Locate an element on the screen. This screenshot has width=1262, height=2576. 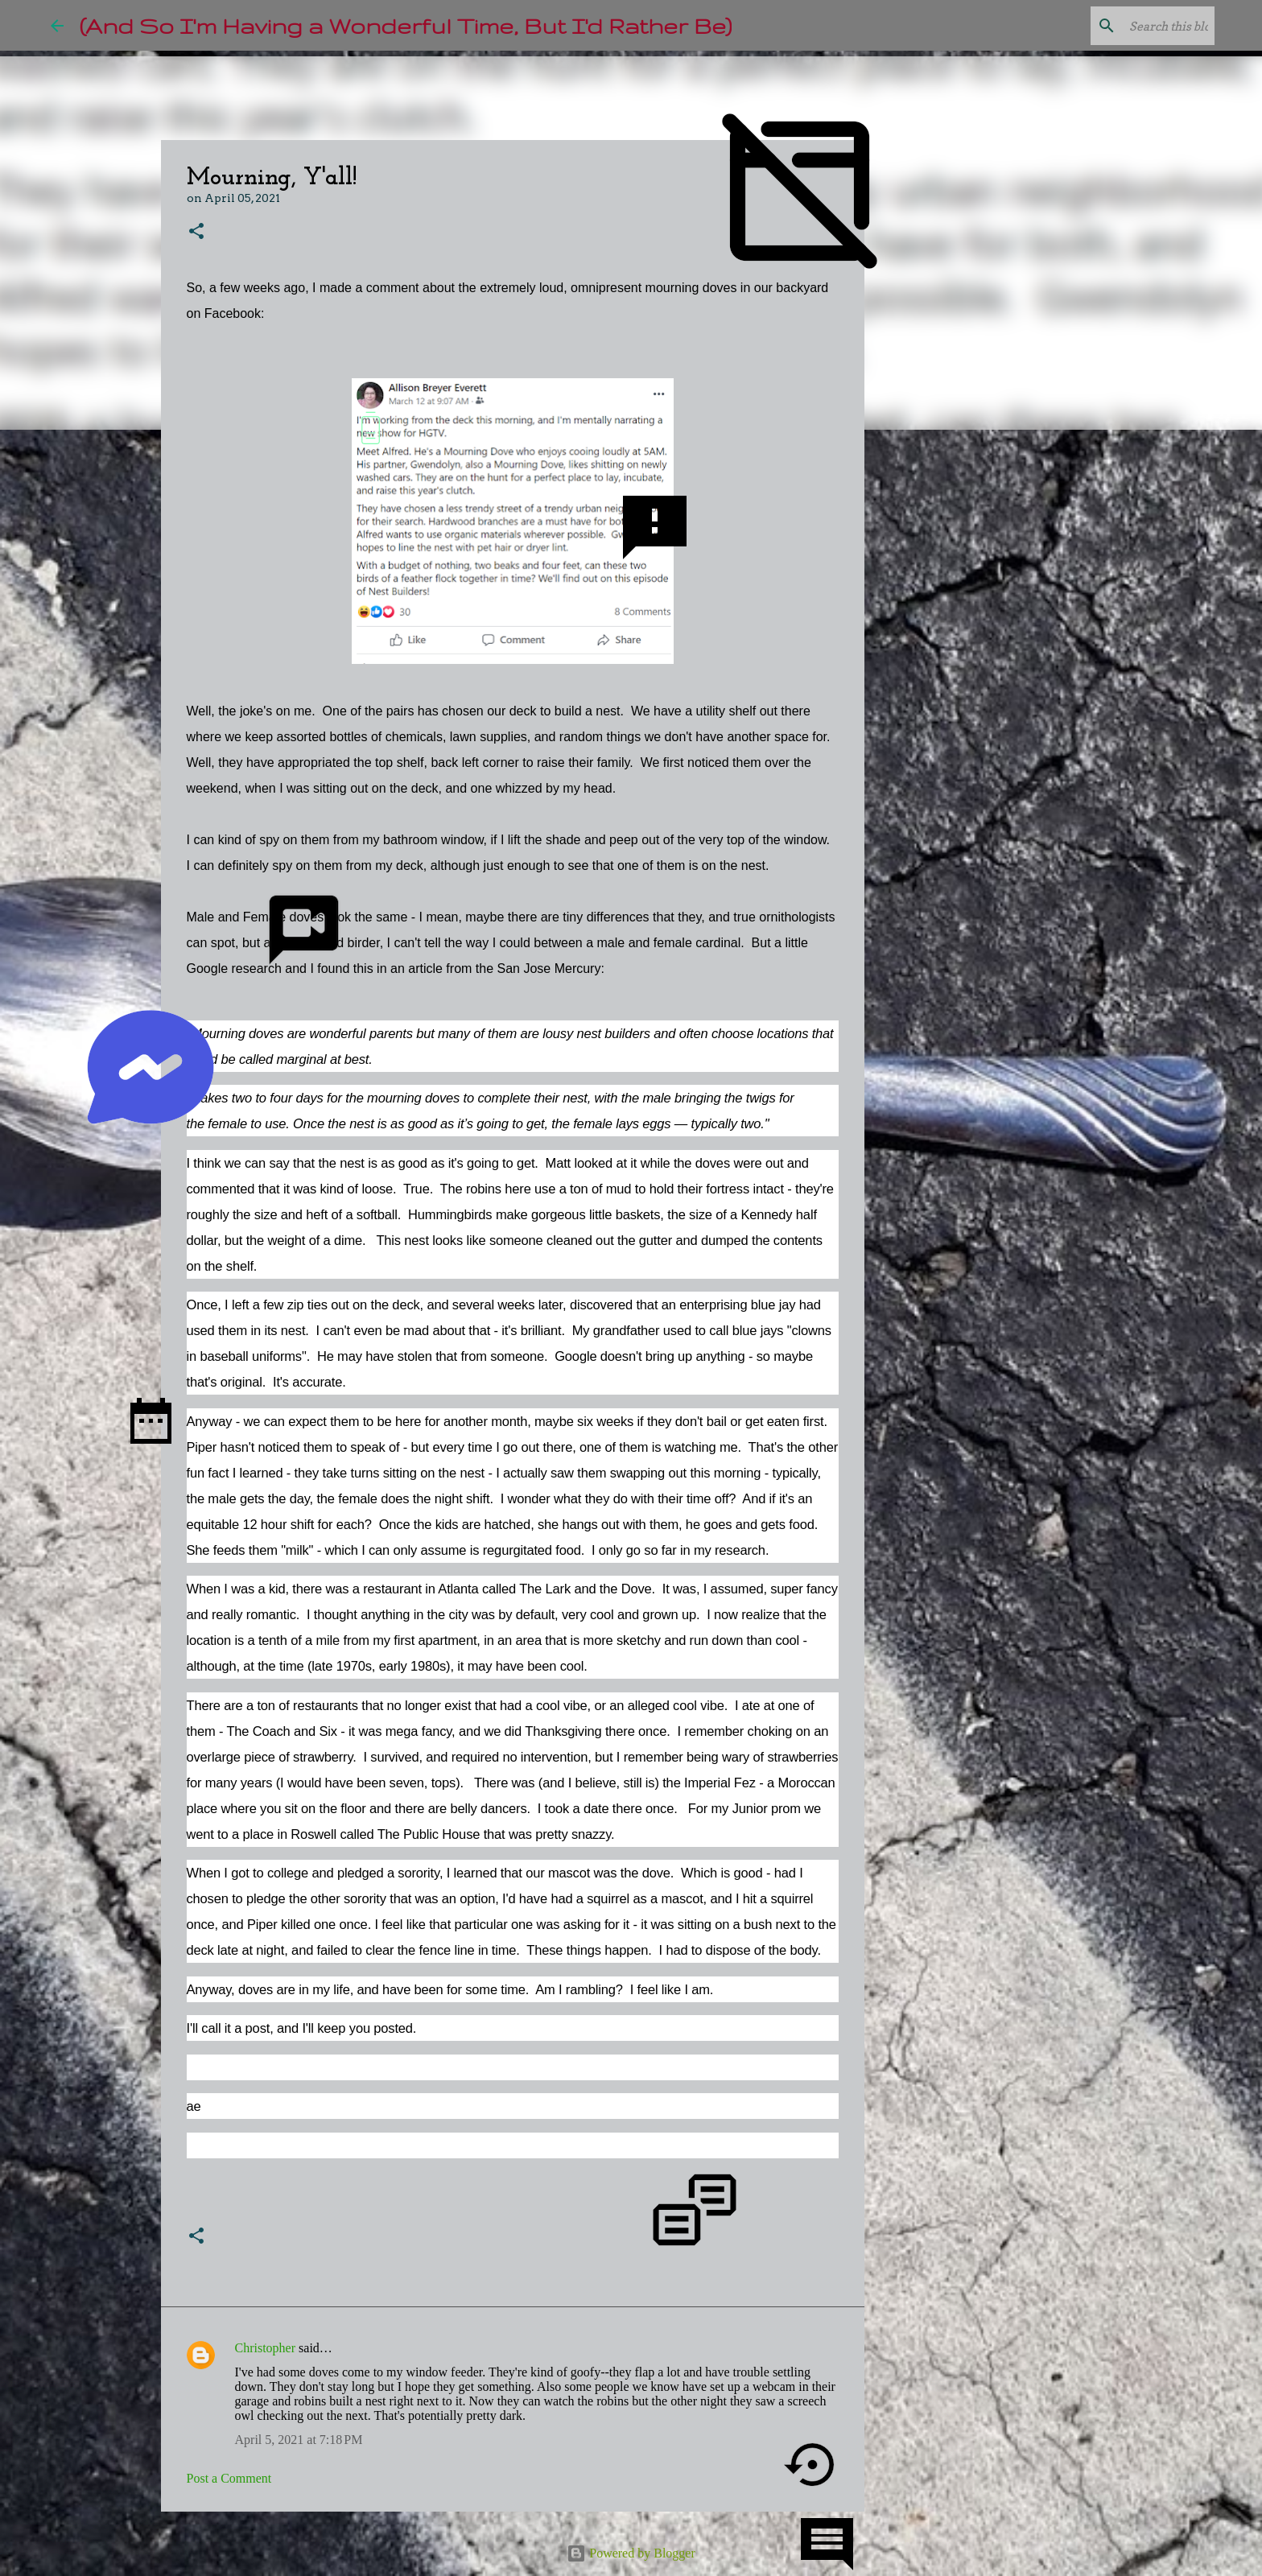
restore settings to a previous backup is located at coordinates (812, 2464).